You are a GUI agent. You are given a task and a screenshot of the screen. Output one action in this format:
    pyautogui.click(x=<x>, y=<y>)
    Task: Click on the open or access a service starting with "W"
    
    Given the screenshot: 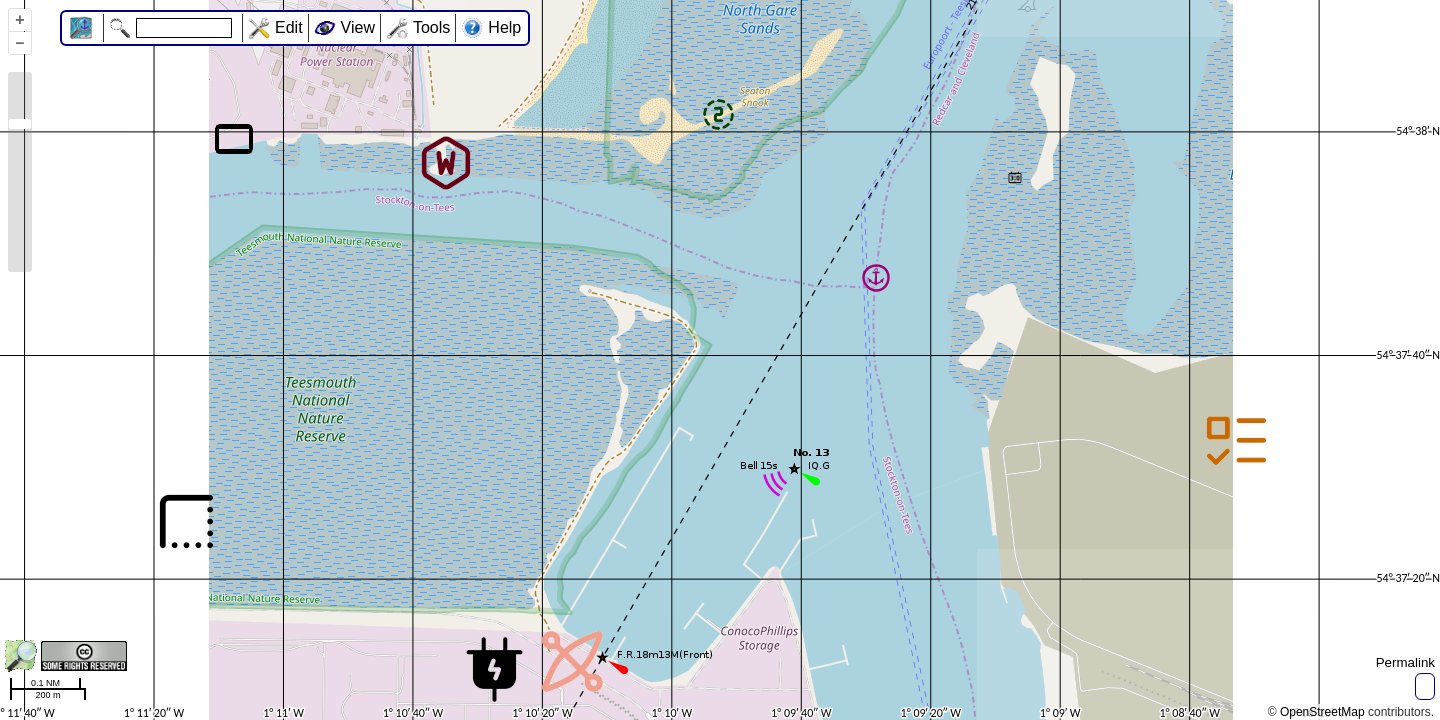 What is the action you would take?
    pyautogui.click(x=446, y=163)
    